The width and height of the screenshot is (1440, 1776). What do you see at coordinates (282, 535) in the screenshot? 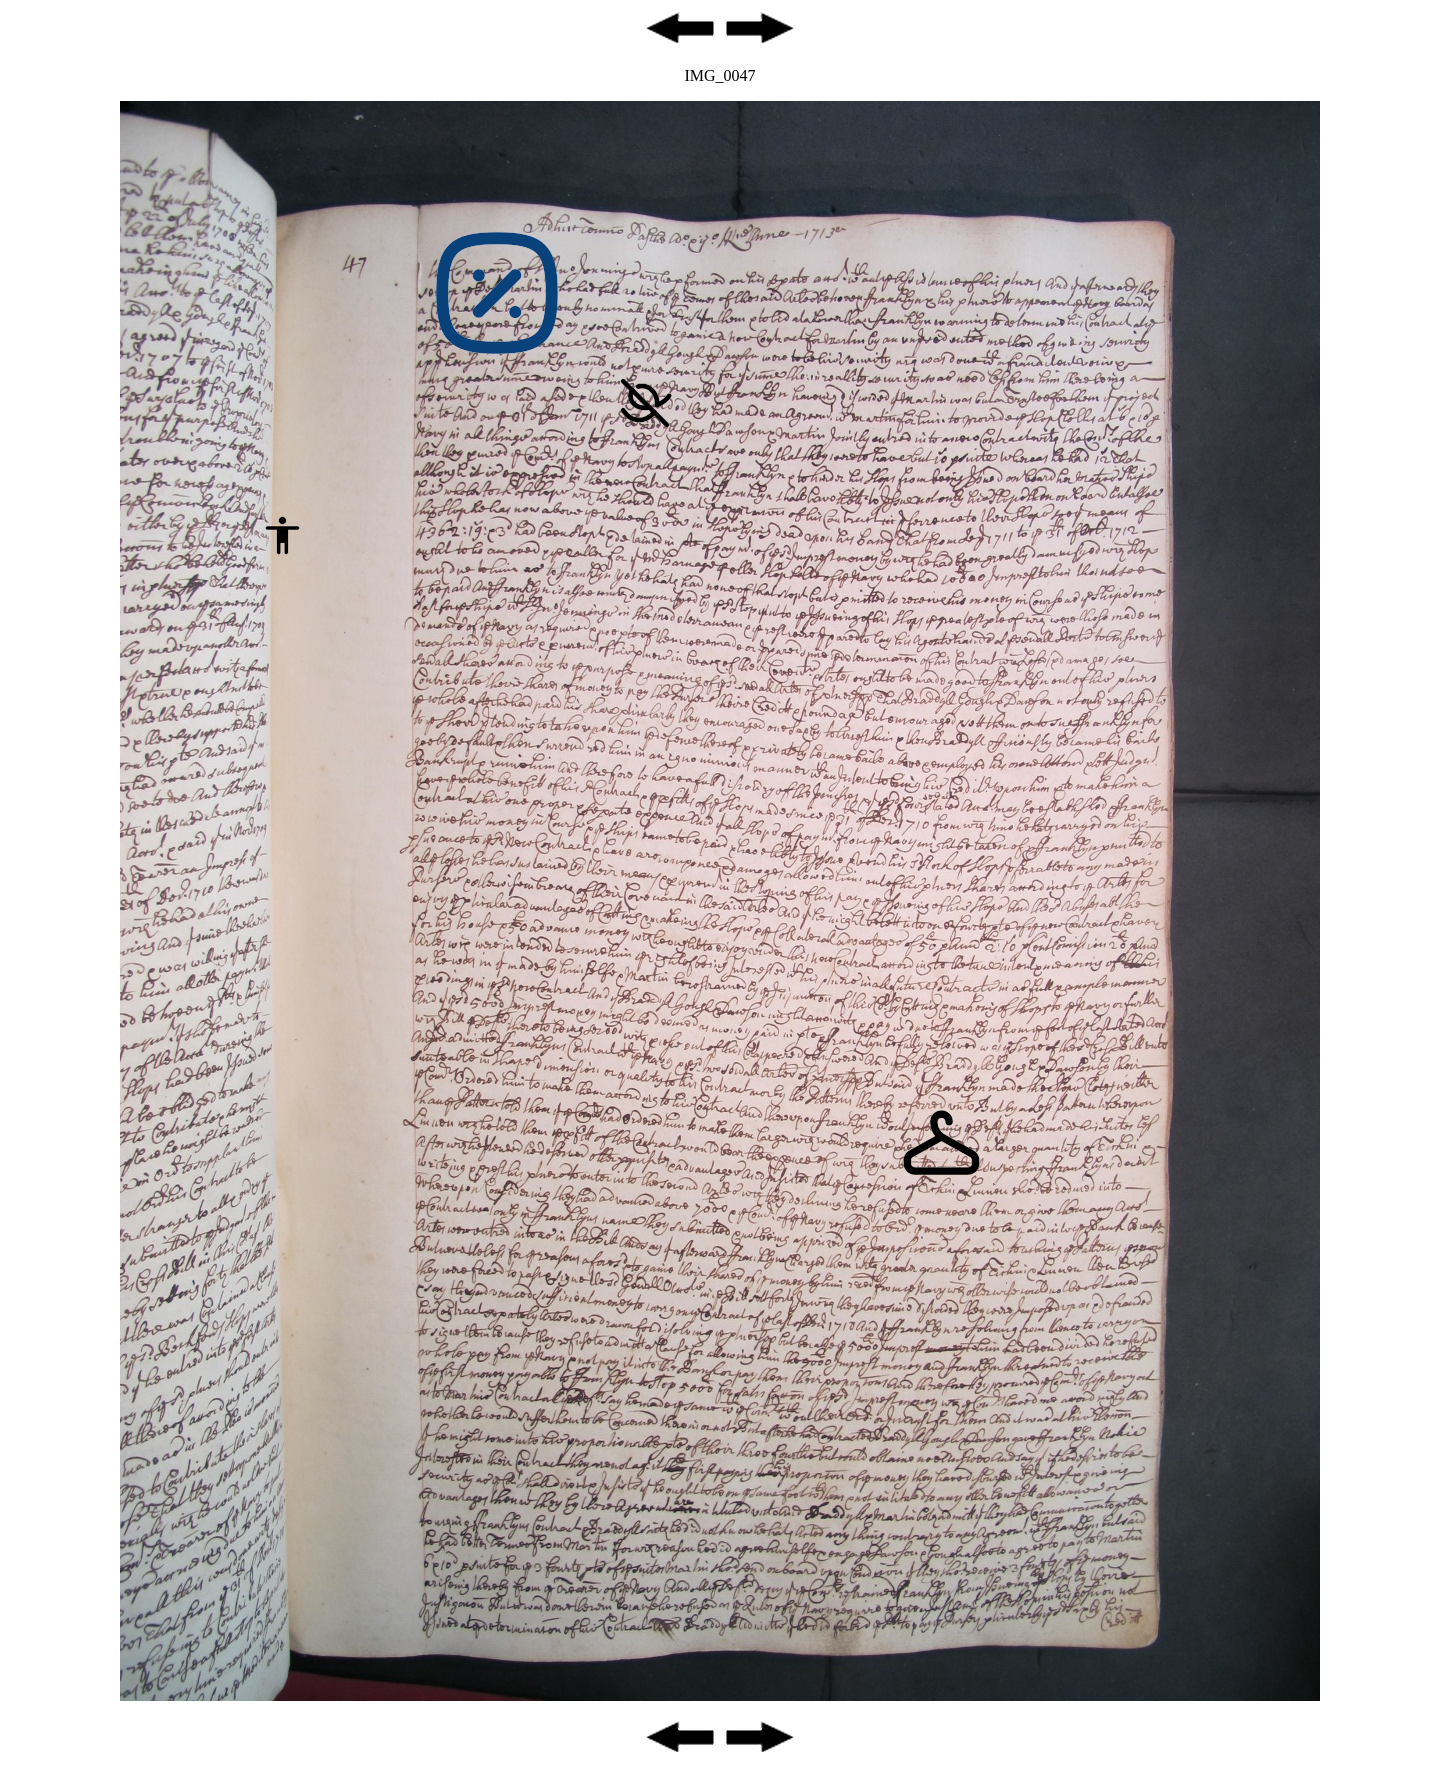
I see `access accessibility settings` at bounding box center [282, 535].